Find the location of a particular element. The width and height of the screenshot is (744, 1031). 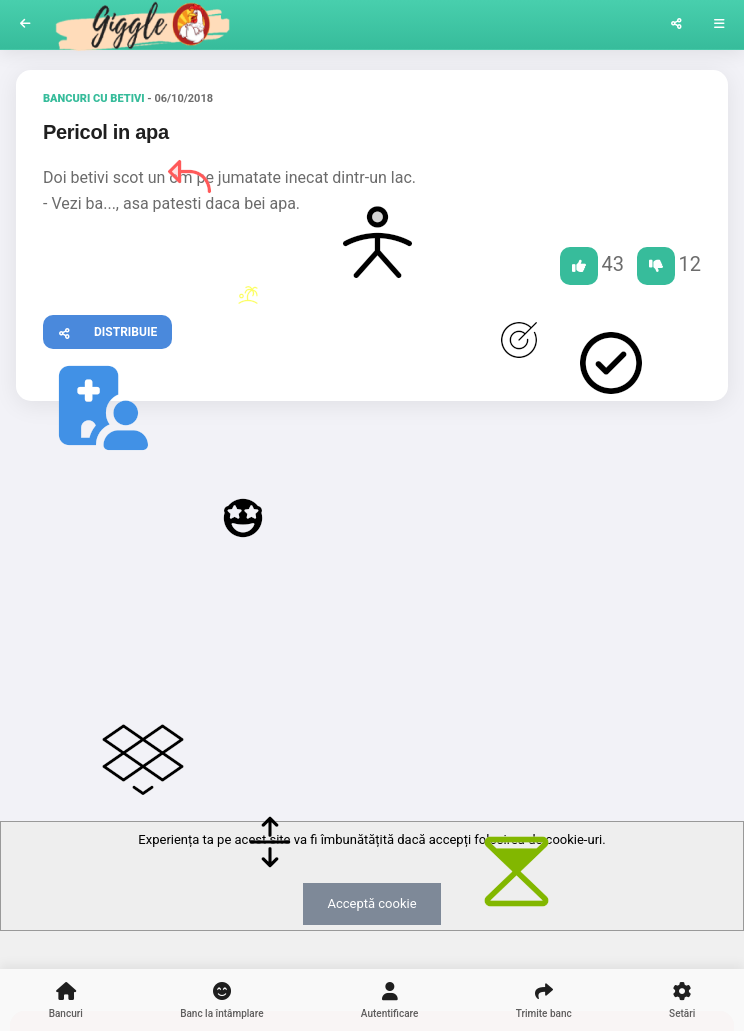

access dropbox cloud storage is located at coordinates (143, 756).